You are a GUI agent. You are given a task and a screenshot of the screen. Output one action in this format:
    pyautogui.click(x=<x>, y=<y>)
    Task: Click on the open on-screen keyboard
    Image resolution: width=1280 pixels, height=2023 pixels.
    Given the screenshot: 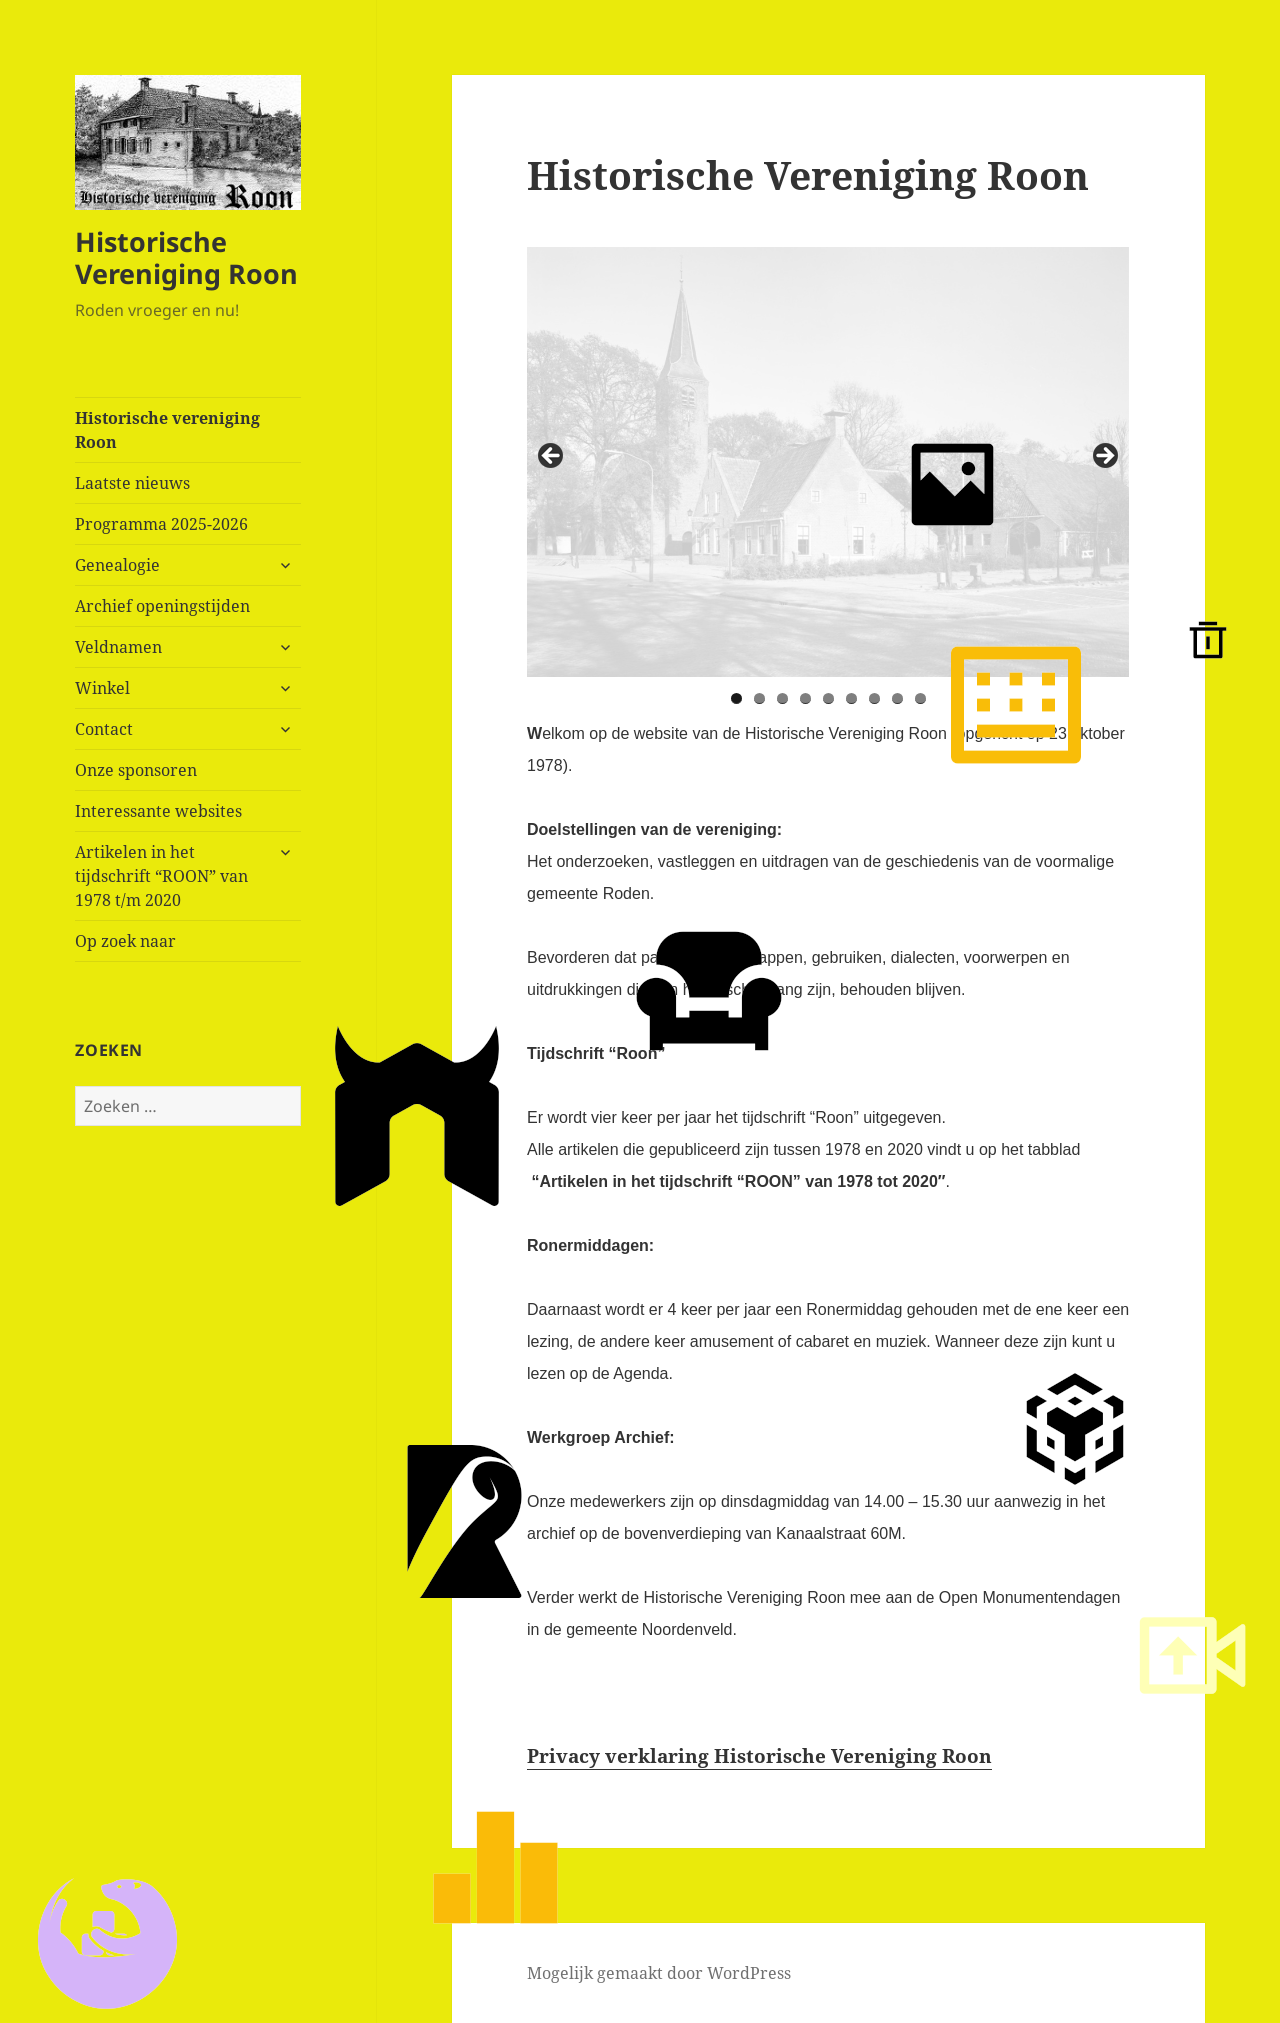 What is the action you would take?
    pyautogui.click(x=1016, y=705)
    